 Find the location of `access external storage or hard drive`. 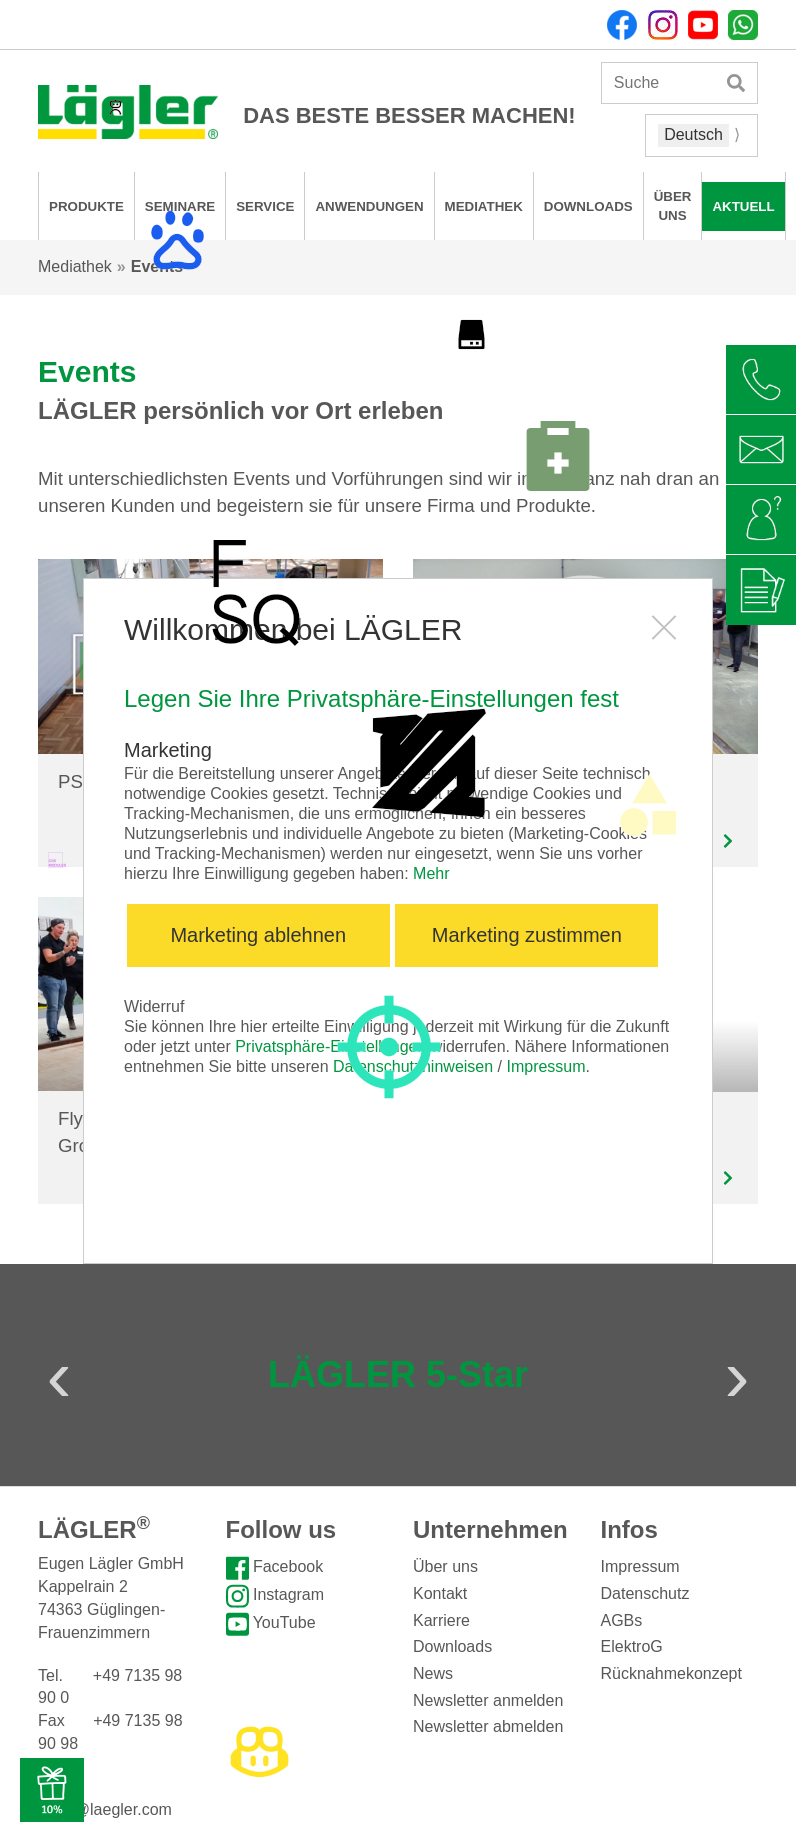

access external storage or hard drive is located at coordinates (471, 334).